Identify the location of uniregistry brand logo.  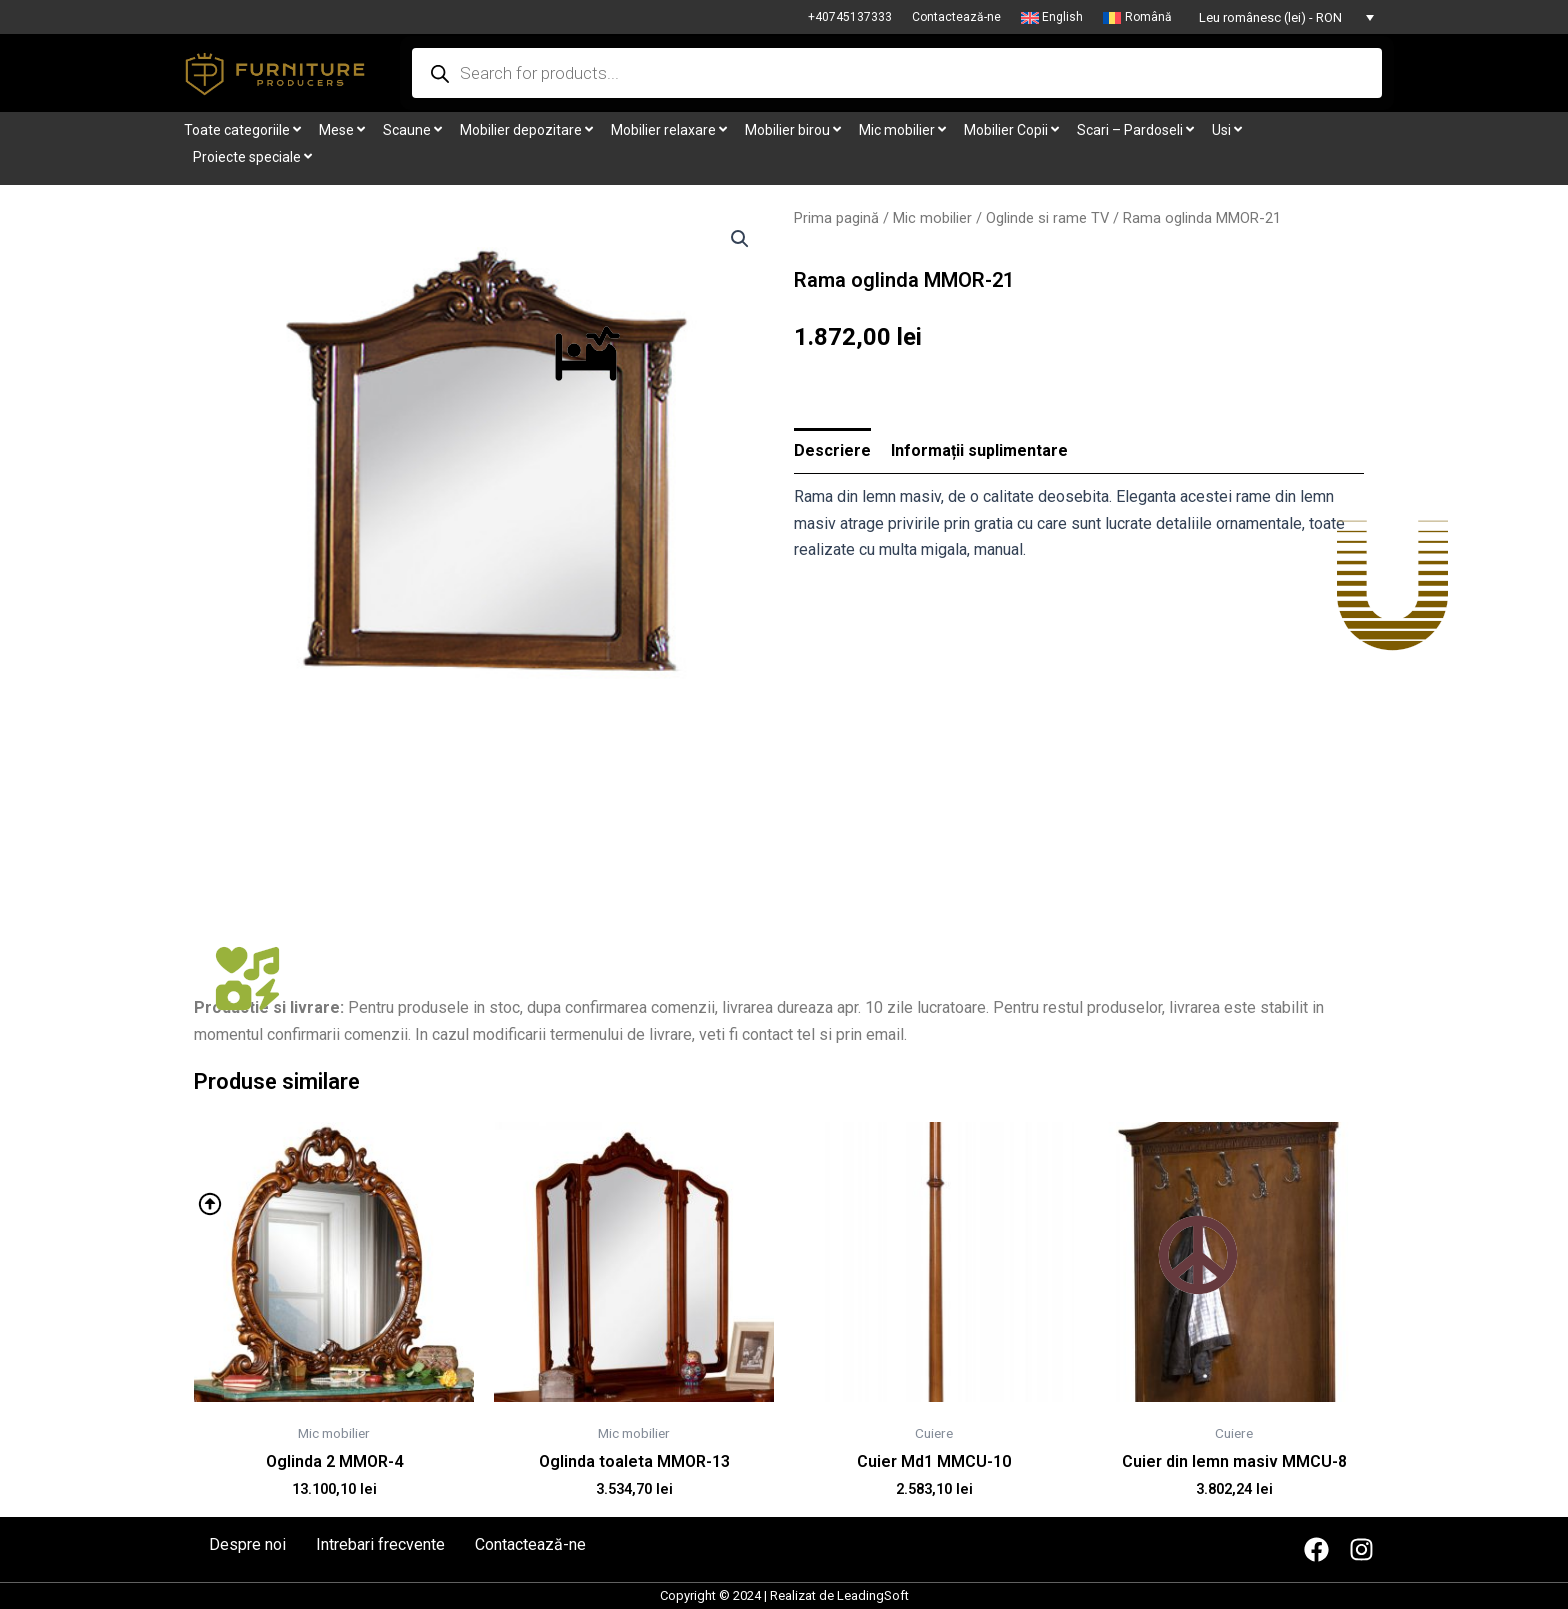
(1392, 585).